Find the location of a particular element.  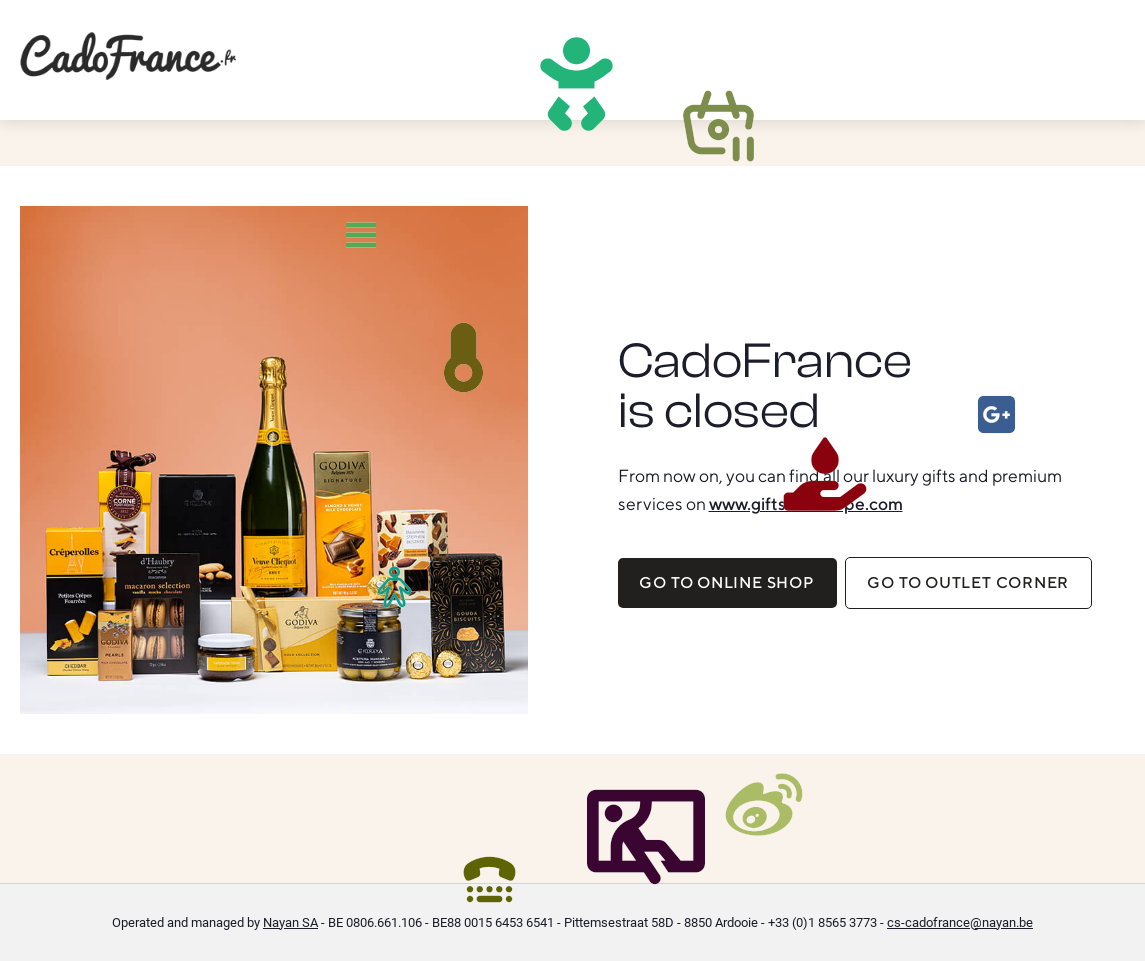

indicates lowest temperature or cold setting is located at coordinates (463, 357).